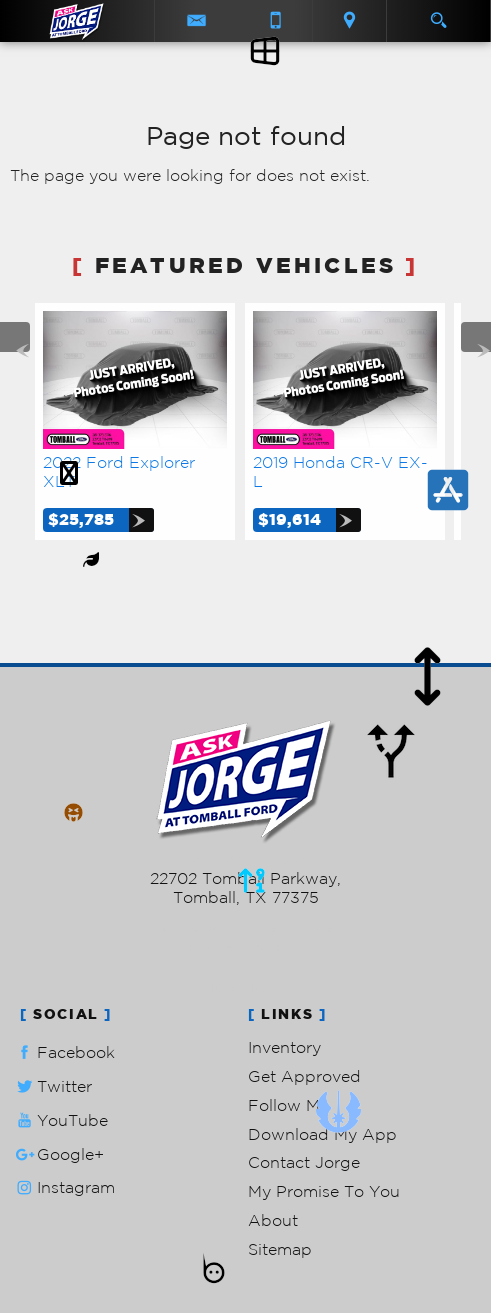  Describe the element at coordinates (448, 490) in the screenshot. I see `open the apple app store` at that location.